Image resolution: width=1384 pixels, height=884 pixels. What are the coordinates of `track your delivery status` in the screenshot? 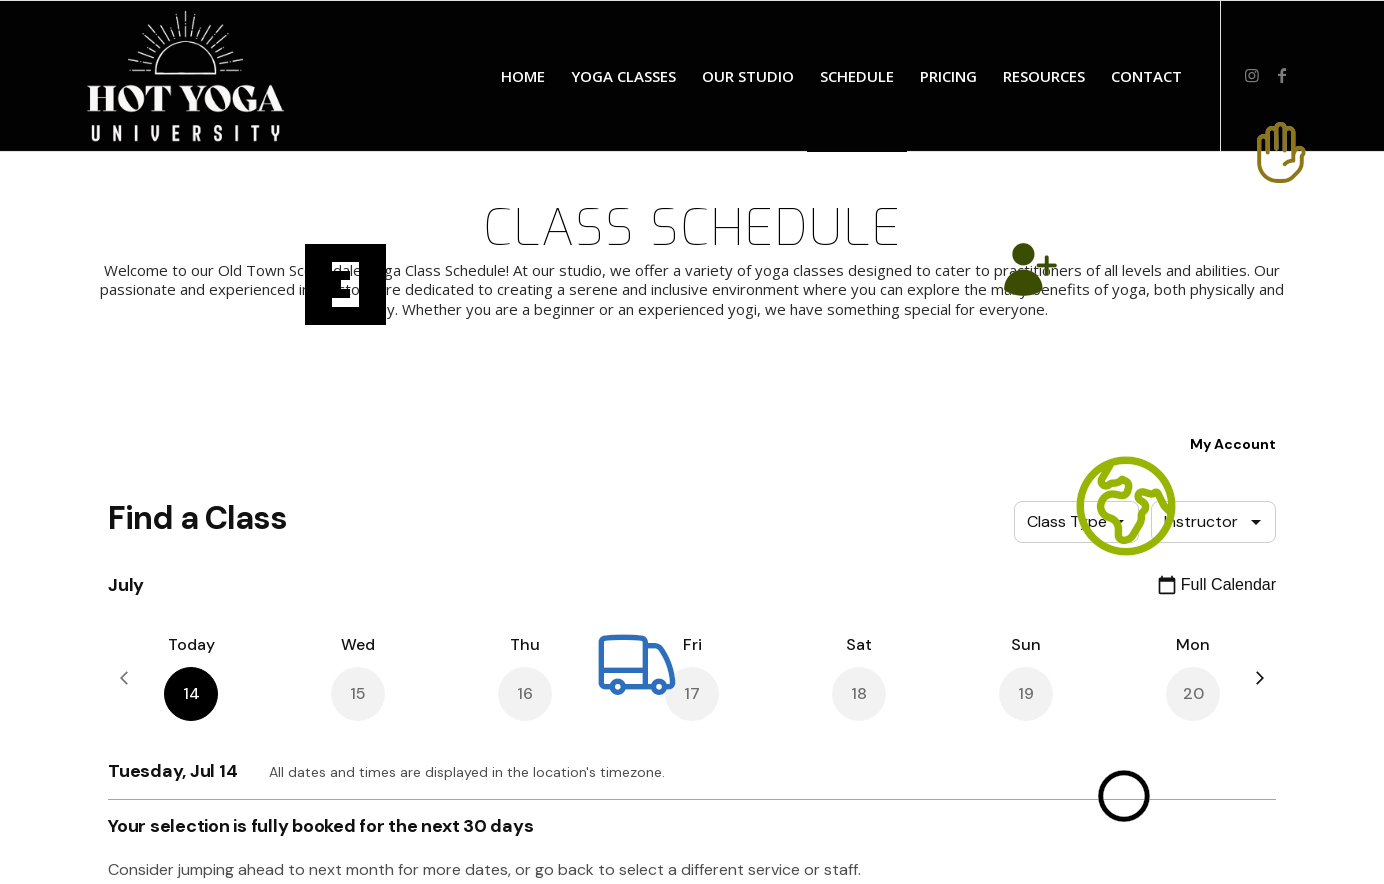 It's located at (637, 662).